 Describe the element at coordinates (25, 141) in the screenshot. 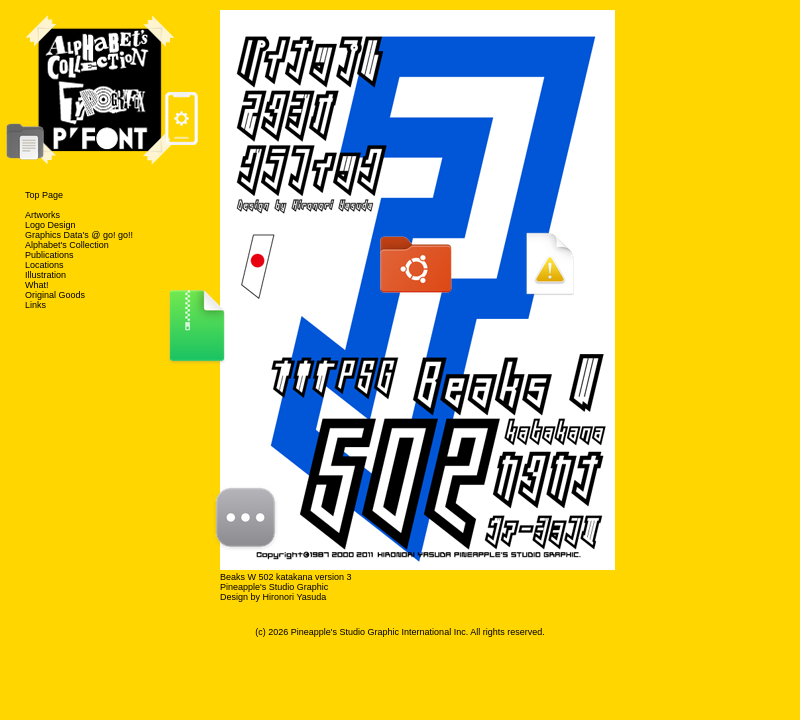

I see `open a file or document` at that location.